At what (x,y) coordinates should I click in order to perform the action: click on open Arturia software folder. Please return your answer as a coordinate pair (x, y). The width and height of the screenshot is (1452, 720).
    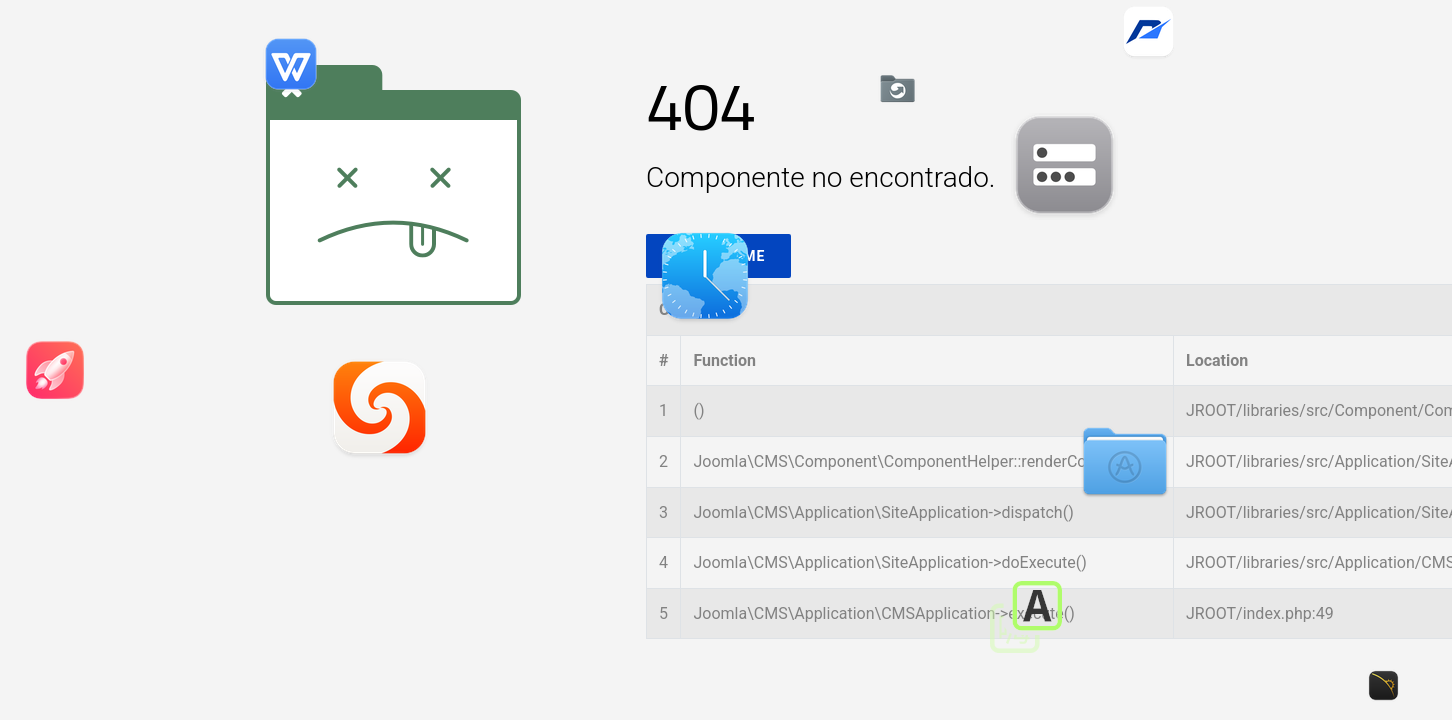
    Looking at the image, I should click on (1125, 461).